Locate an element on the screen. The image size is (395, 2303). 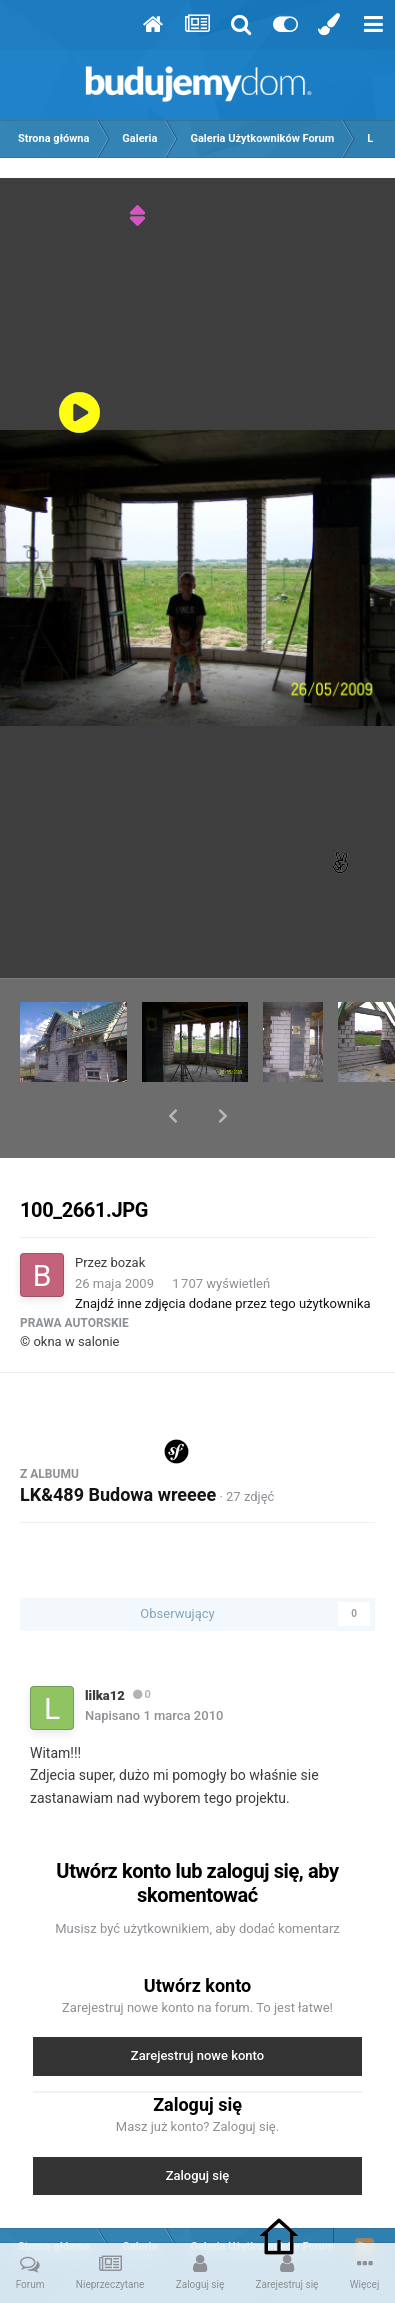
play media or video content is located at coordinates (79, 412).